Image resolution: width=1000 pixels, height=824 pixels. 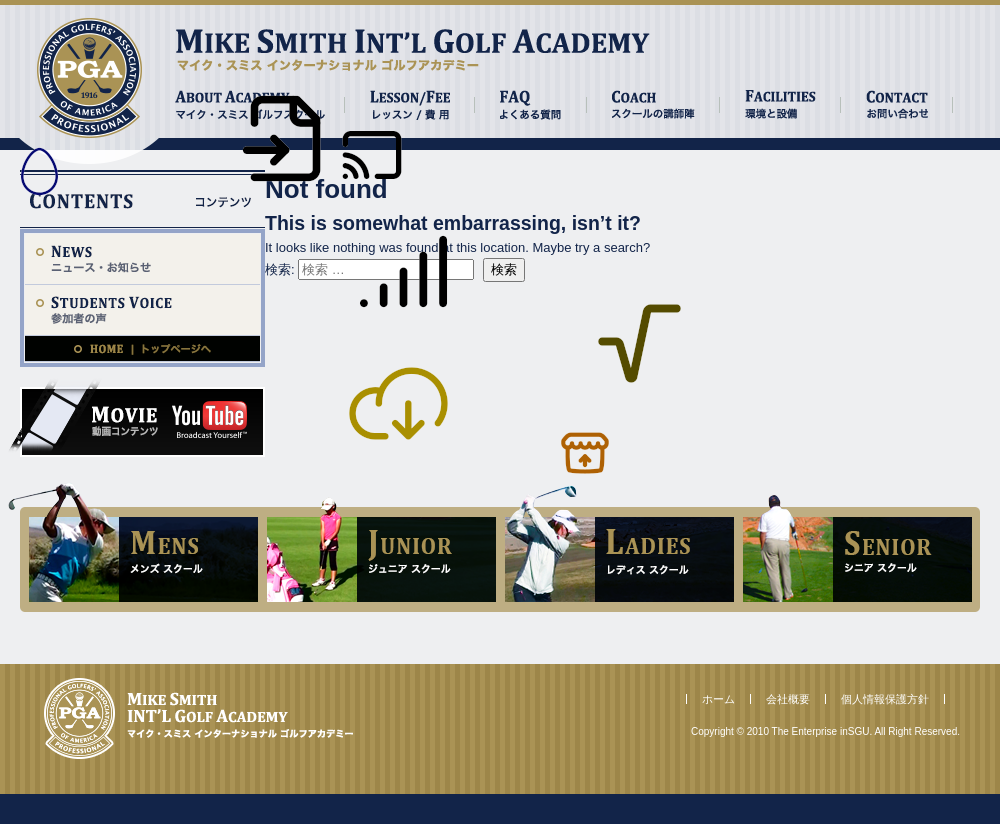 I want to click on import a file into the application, so click(x=285, y=138).